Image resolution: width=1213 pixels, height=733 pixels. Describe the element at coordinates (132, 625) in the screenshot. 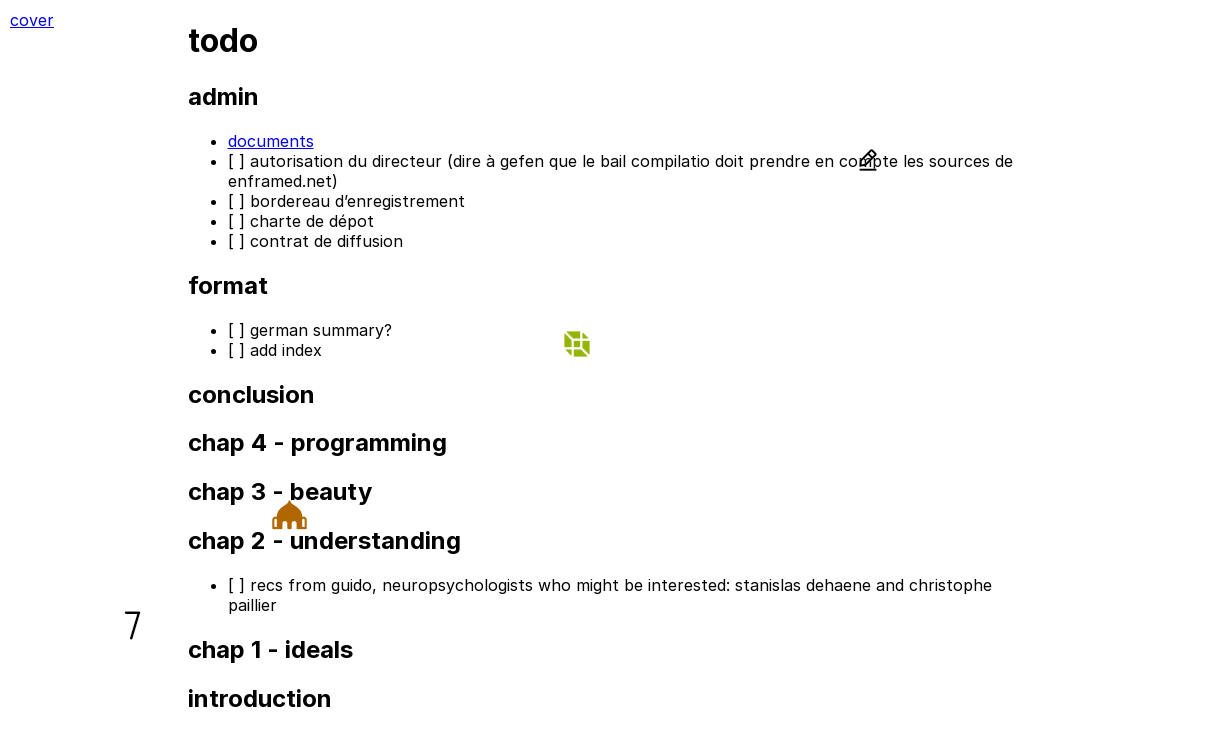

I see `indicates the number seven in a list or sequence` at that location.